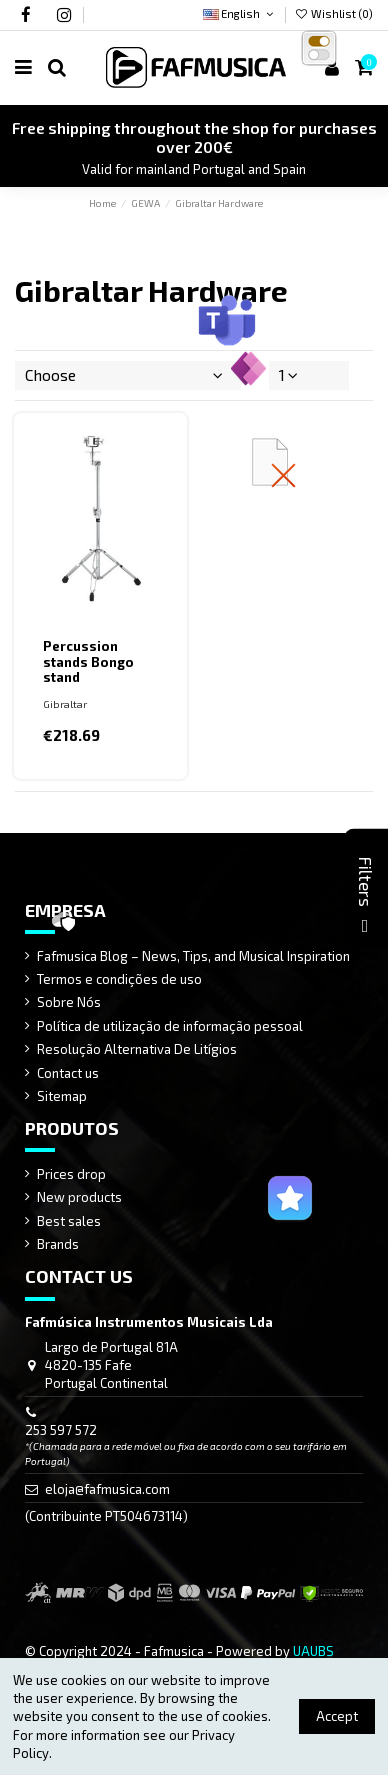 This screenshot has width=388, height=1775. I want to click on open microsoft teams, so click(227, 321).